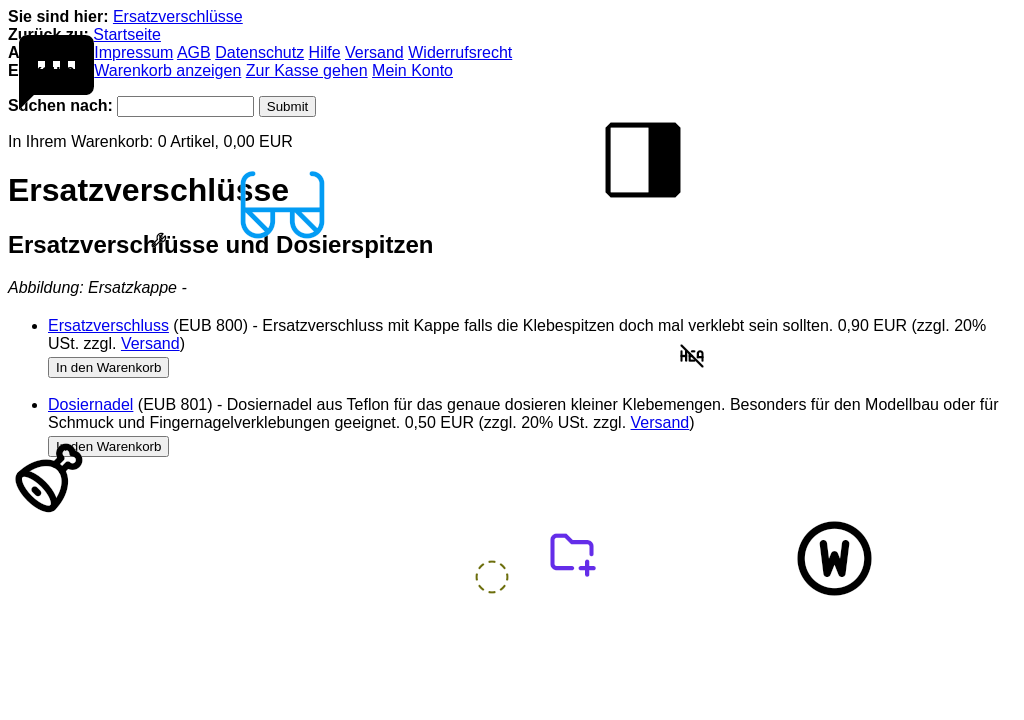  I want to click on filter recipes by meat dishes, so click(49, 476).